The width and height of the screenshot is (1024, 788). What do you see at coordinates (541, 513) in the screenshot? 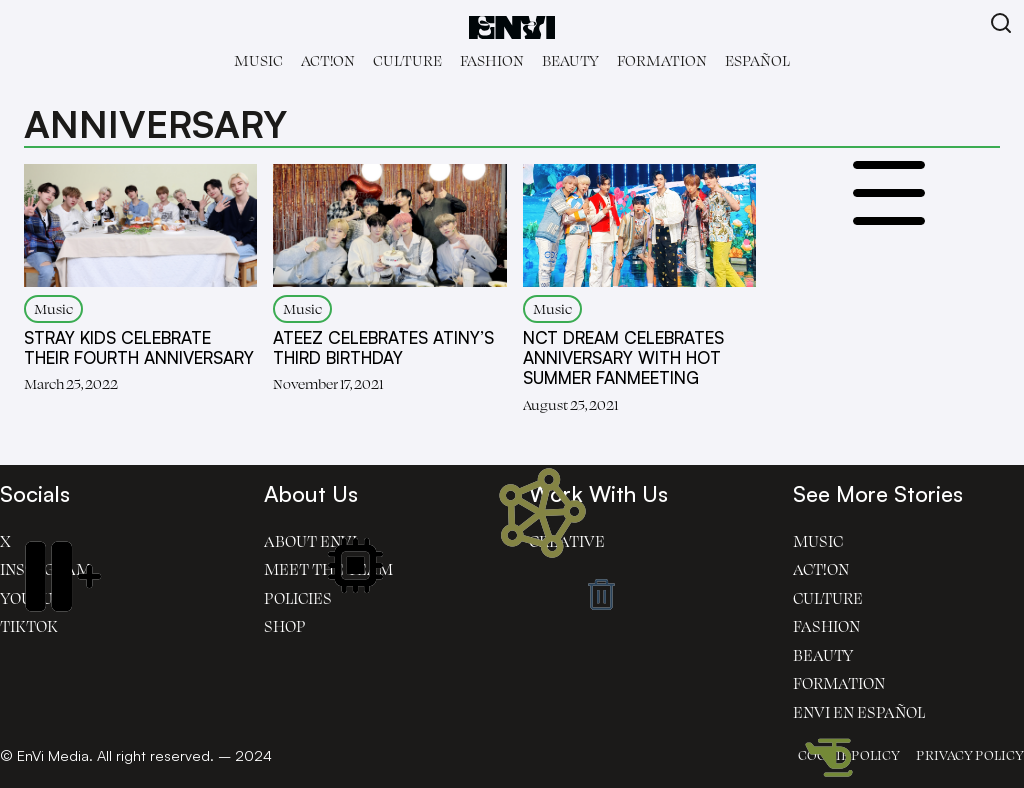
I see `connect to the fediverse network` at bounding box center [541, 513].